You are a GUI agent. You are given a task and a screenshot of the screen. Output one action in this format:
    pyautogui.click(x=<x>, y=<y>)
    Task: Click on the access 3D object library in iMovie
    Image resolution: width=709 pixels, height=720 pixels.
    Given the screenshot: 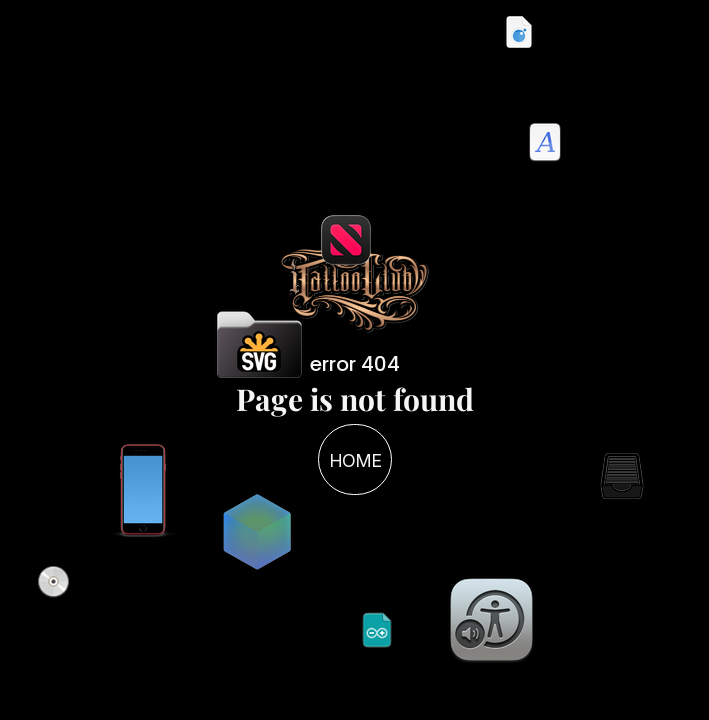 What is the action you would take?
    pyautogui.click(x=257, y=532)
    